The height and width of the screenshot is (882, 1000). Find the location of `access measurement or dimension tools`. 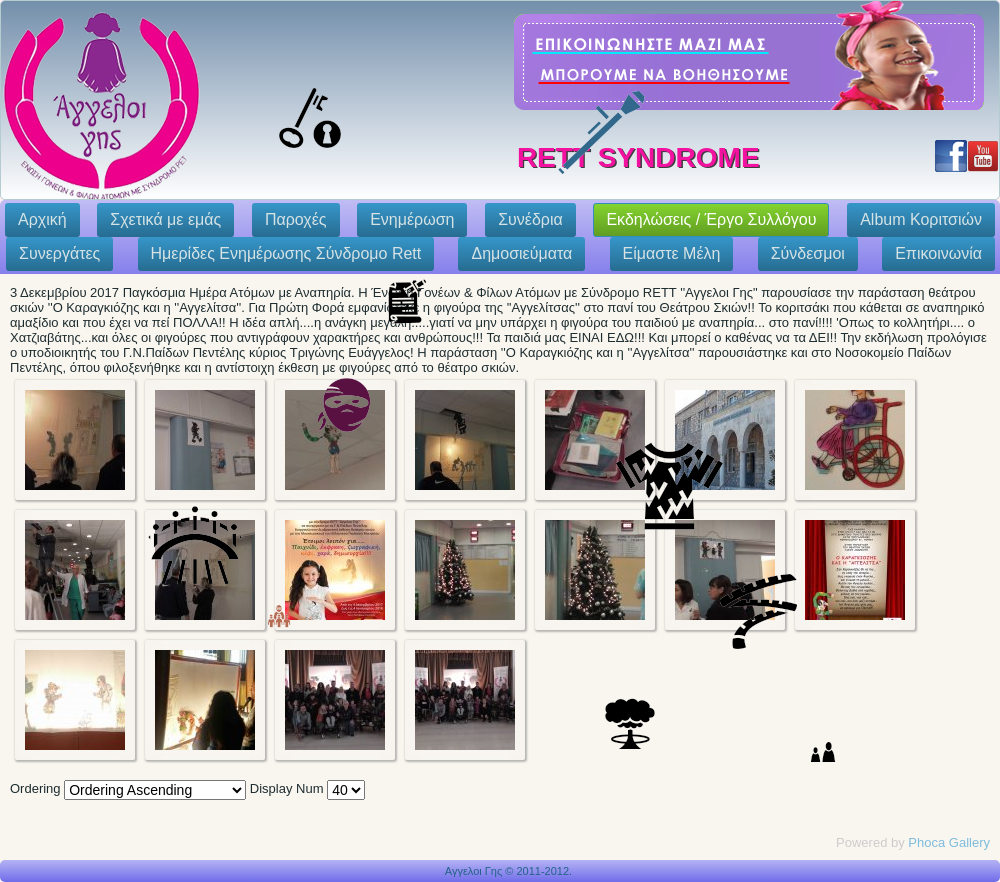

access measurement or dimension tools is located at coordinates (758, 611).